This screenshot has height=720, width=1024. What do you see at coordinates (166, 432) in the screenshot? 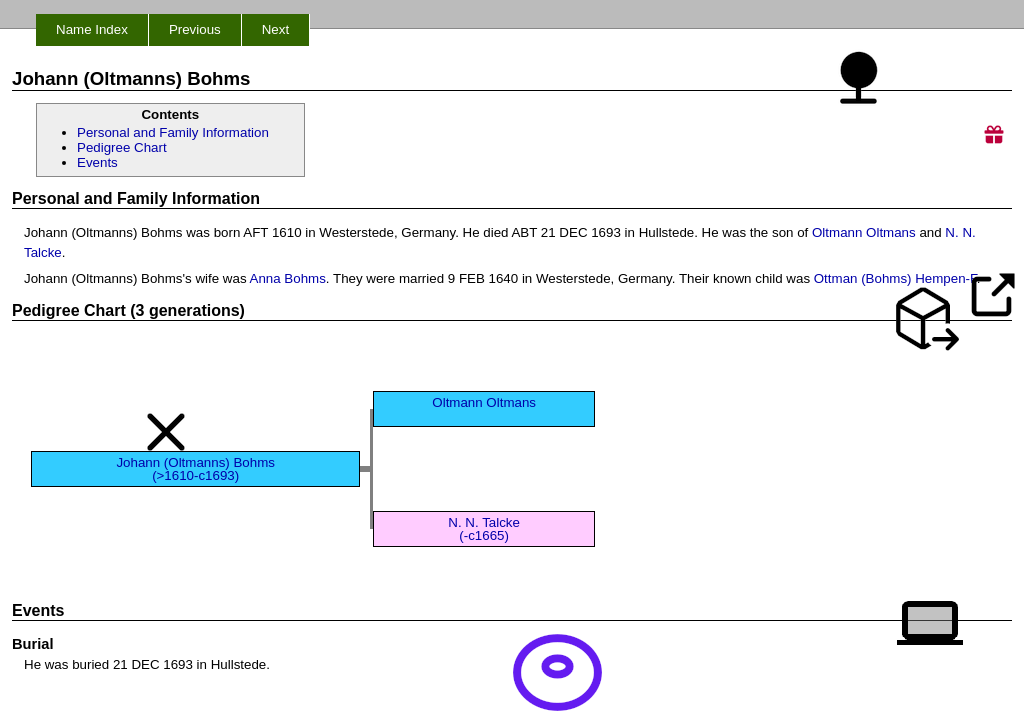
I see `close or dismiss a dialog` at bounding box center [166, 432].